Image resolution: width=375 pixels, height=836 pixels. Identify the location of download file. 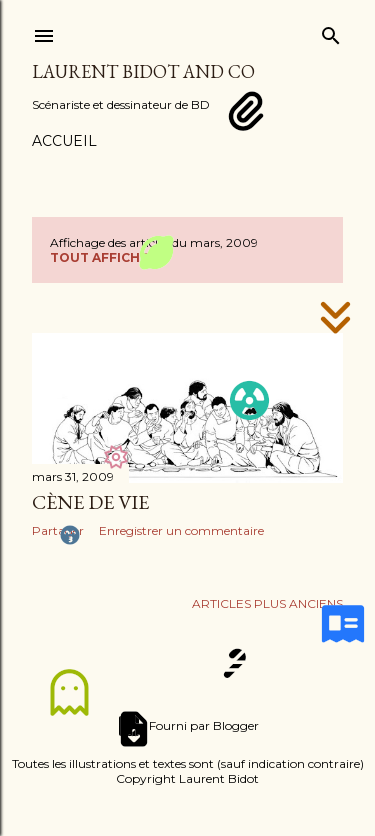
(134, 729).